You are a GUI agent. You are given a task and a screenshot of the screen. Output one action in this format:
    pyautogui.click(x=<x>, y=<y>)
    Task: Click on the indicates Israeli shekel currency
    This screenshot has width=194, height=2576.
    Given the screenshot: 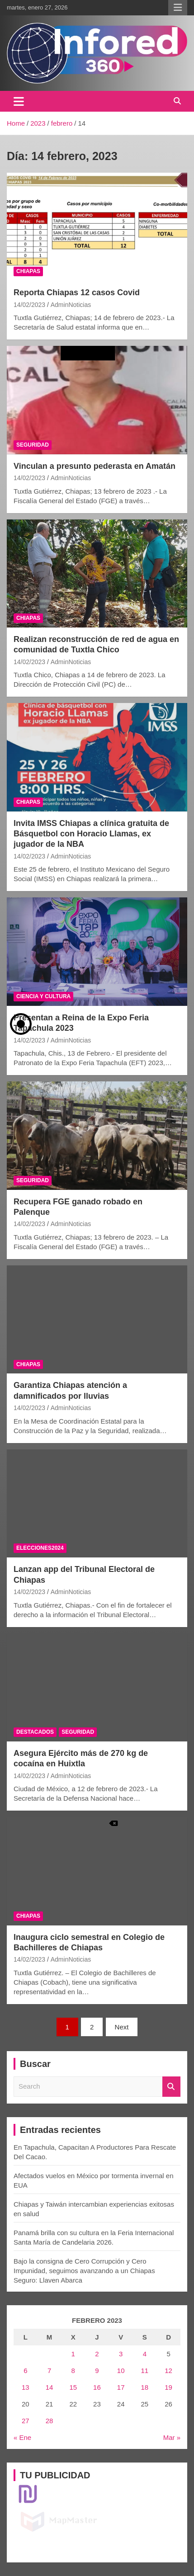 What is the action you would take?
    pyautogui.click(x=28, y=2494)
    